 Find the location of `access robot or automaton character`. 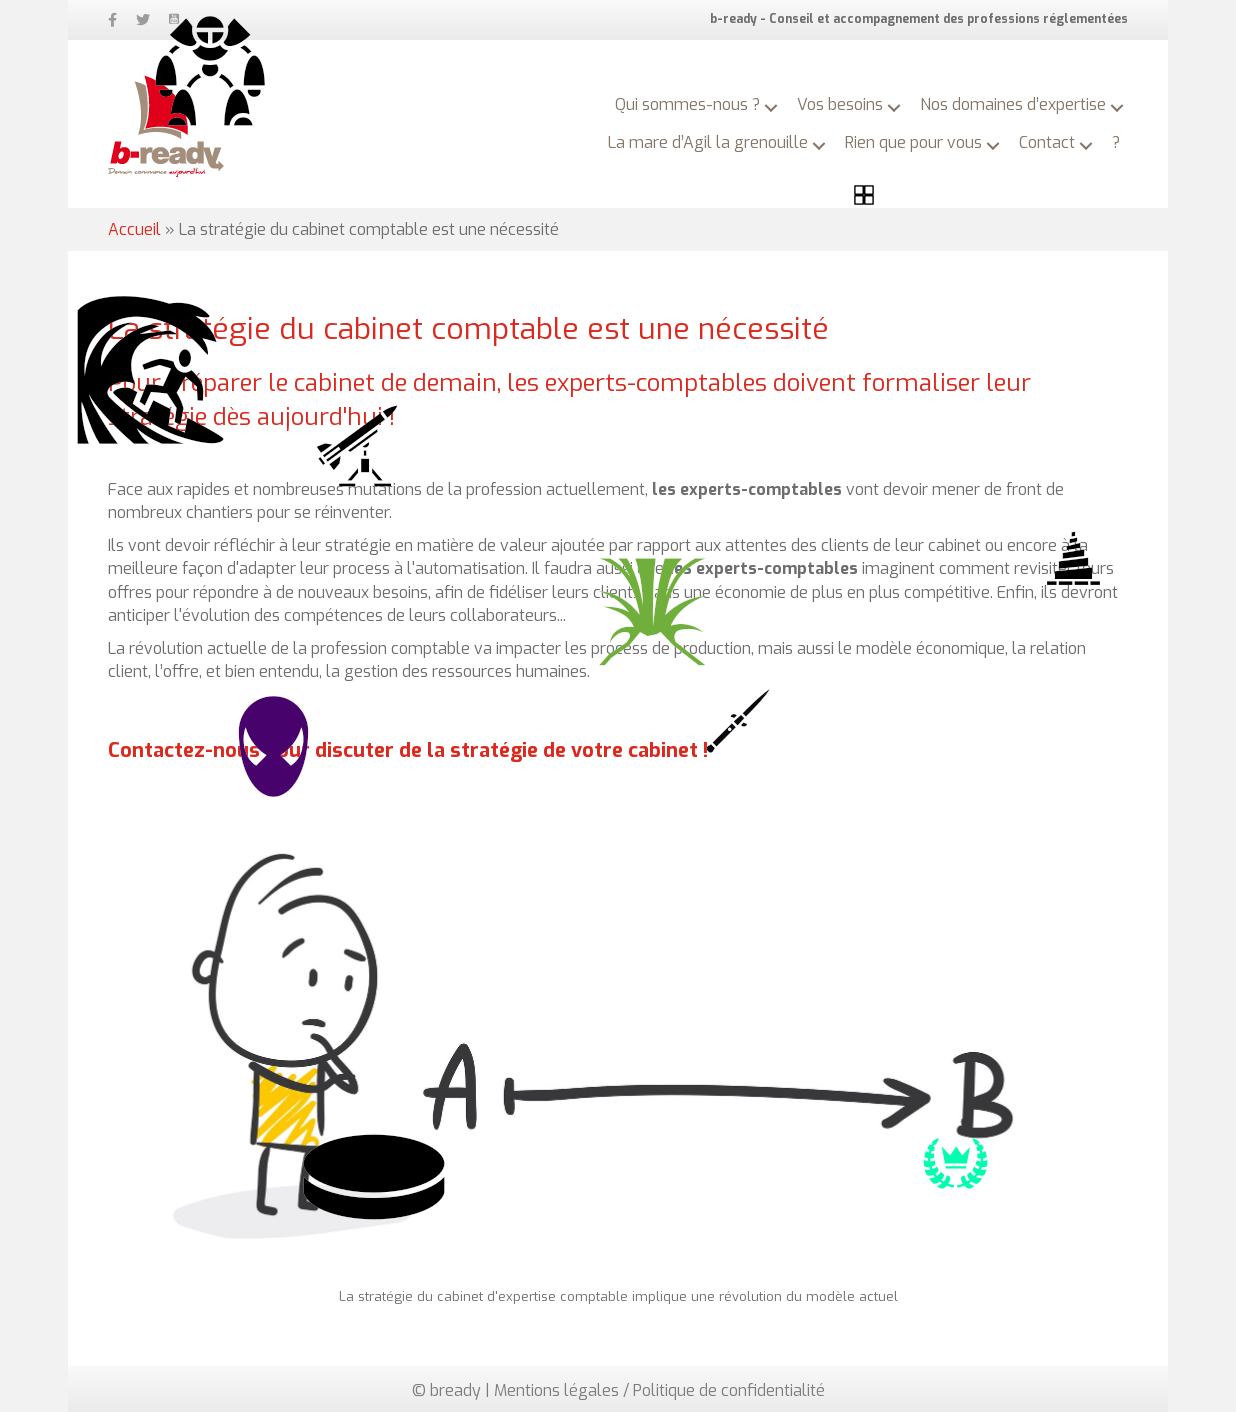

access robot or automaton character is located at coordinates (210, 71).